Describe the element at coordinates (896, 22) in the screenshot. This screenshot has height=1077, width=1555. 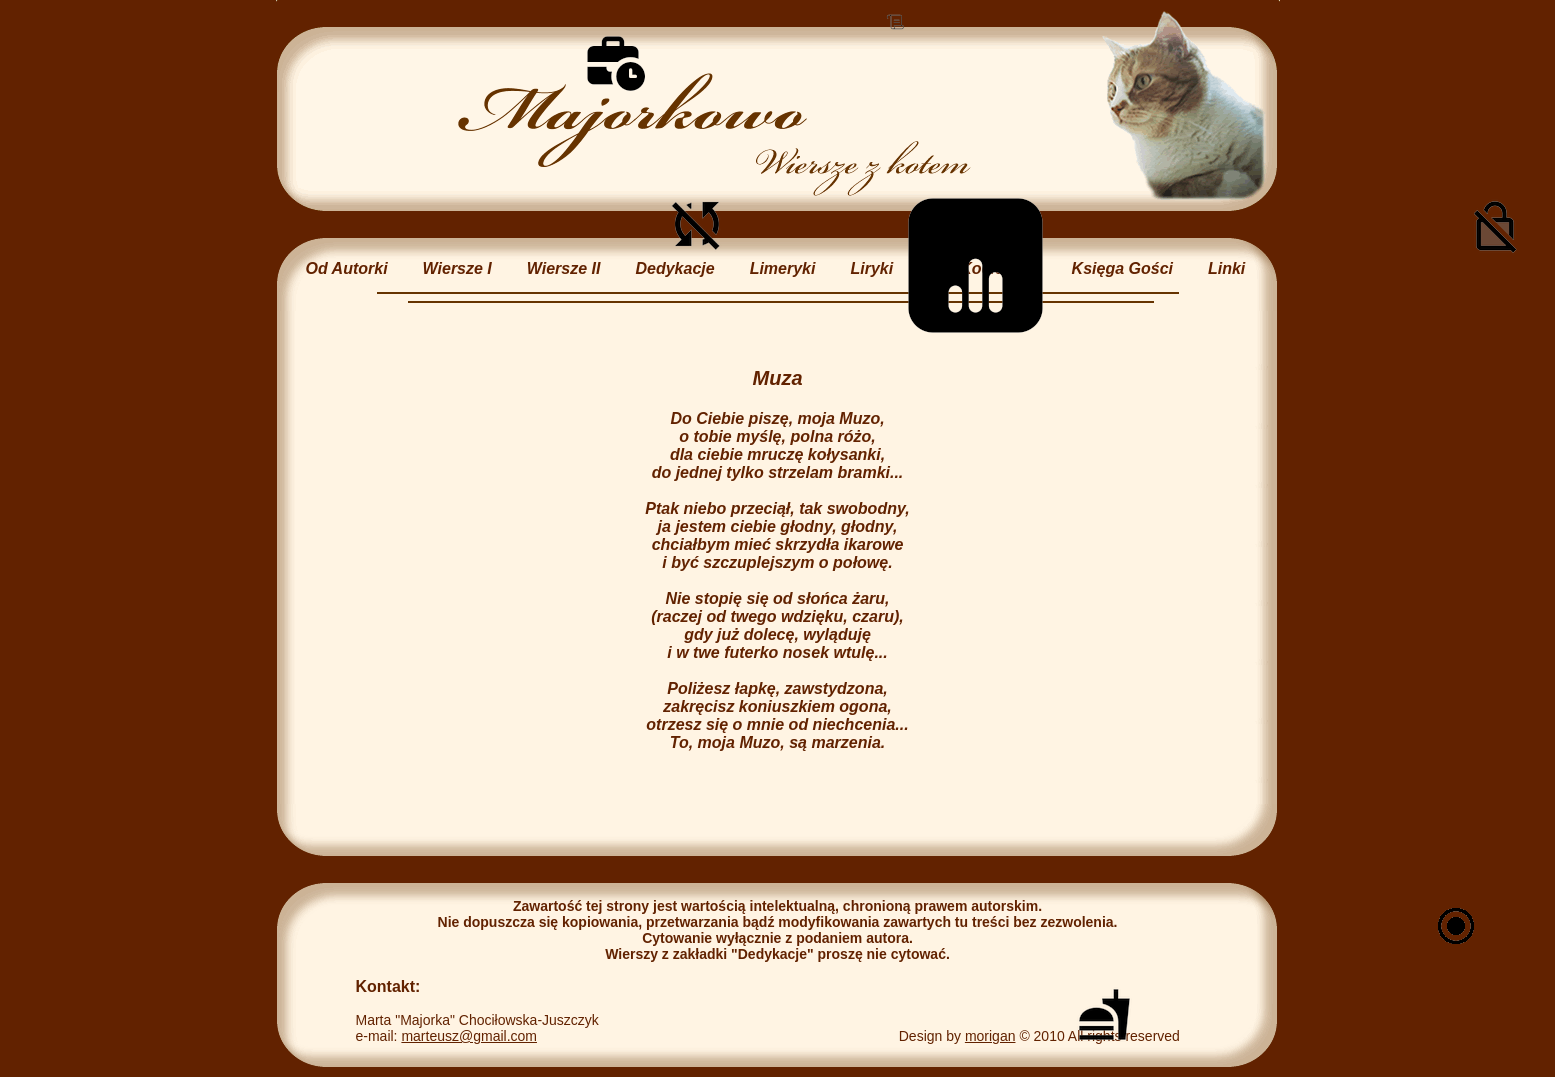
I see `view document or manuscript` at that location.